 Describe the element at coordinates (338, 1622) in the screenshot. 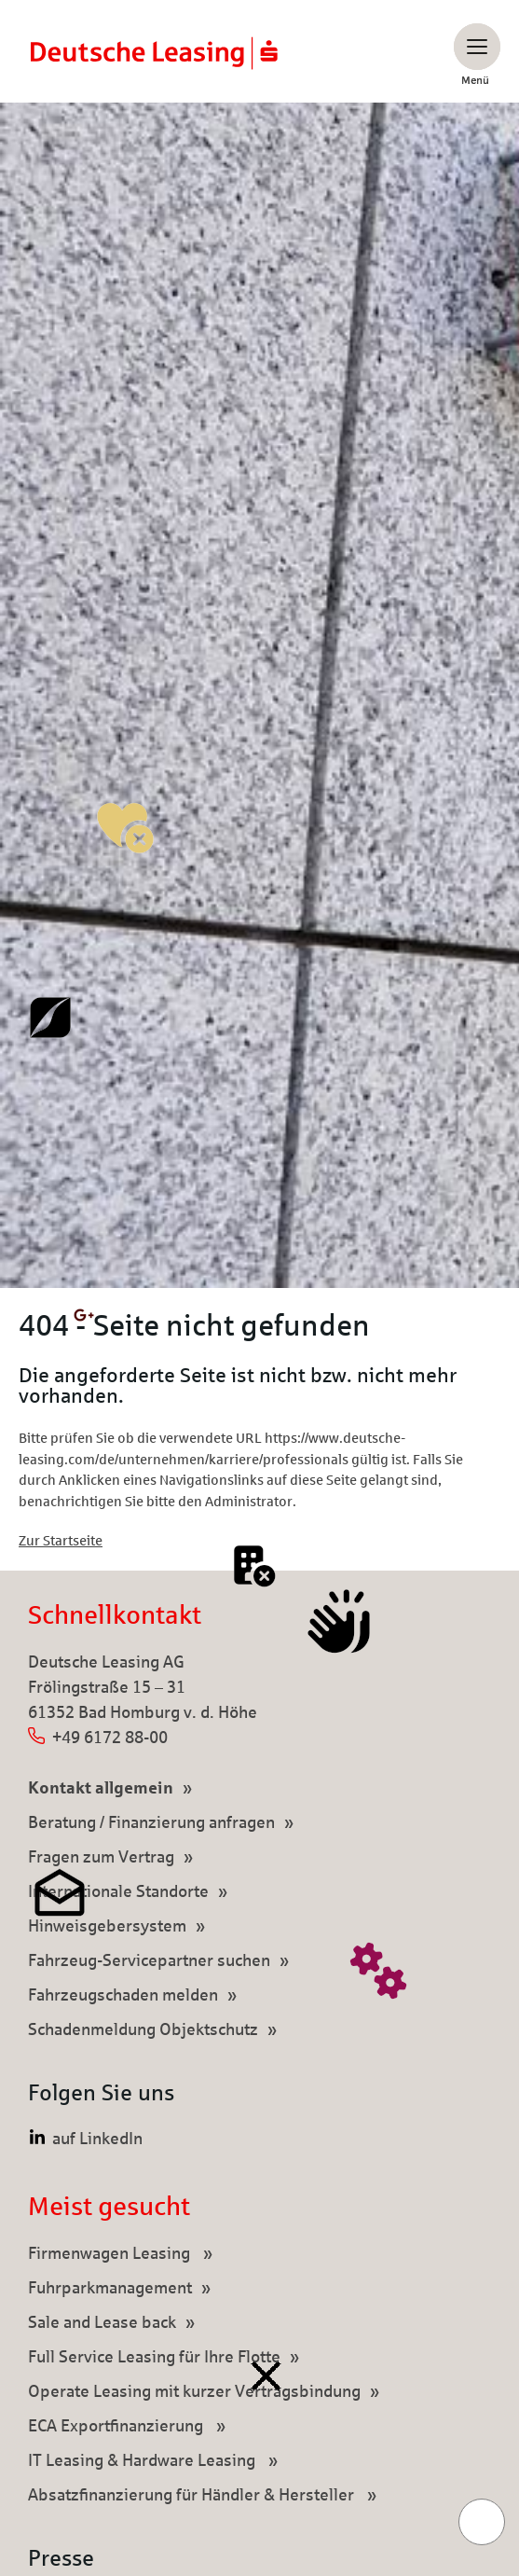

I see `applaud or react with appreciation` at that location.